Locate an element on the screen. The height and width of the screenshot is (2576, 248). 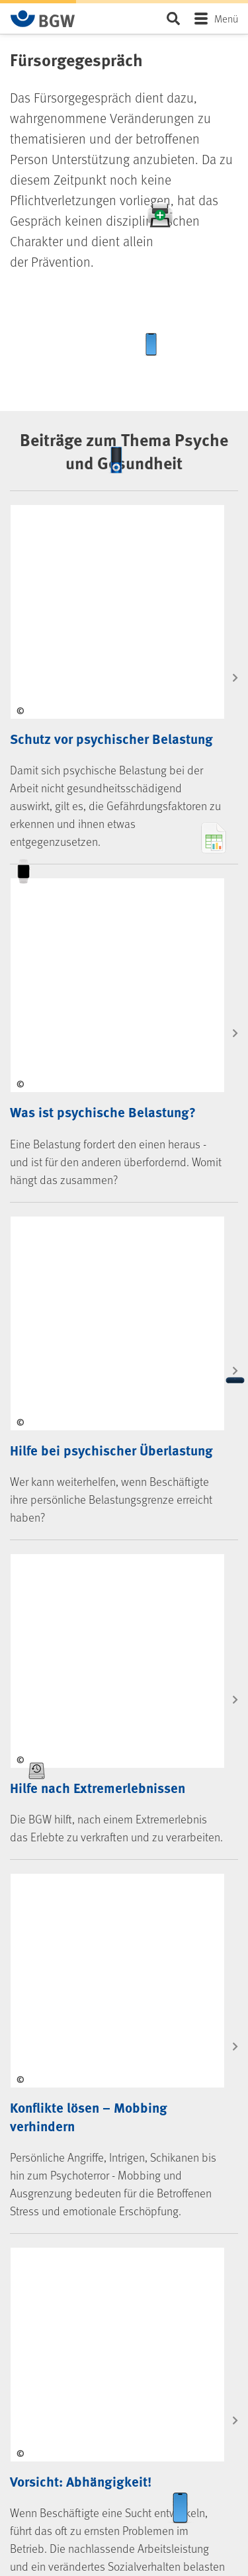
add a new printer to your system is located at coordinates (160, 215).